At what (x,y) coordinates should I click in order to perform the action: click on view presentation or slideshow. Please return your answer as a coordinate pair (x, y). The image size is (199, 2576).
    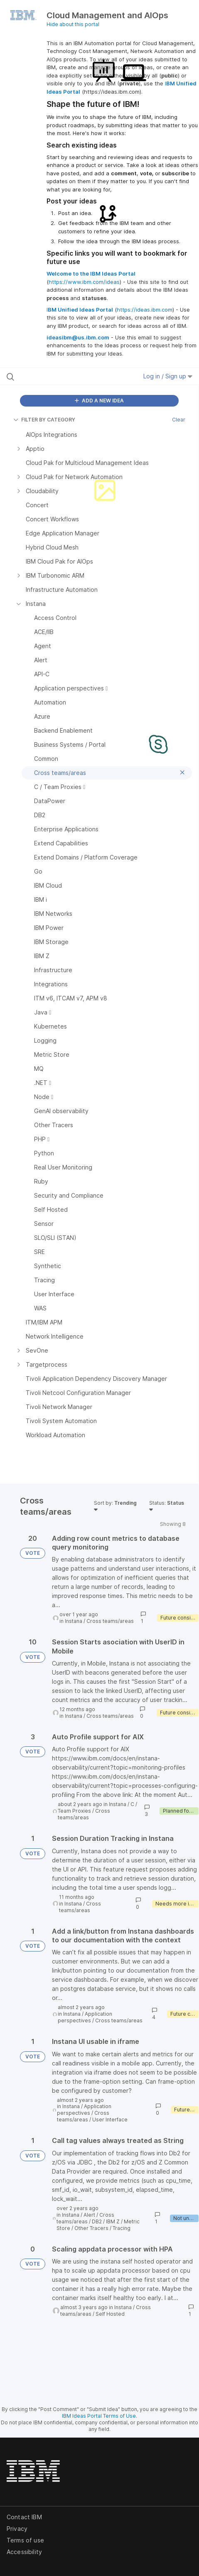
    Looking at the image, I should click on (103, 71).